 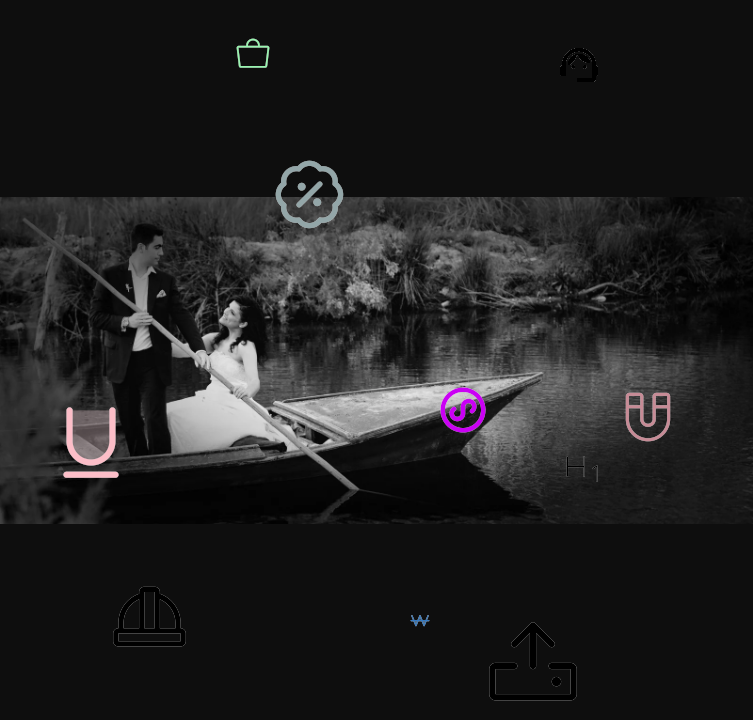 I want to click on open WeChat miniprogram, so click(x=463, y=410).